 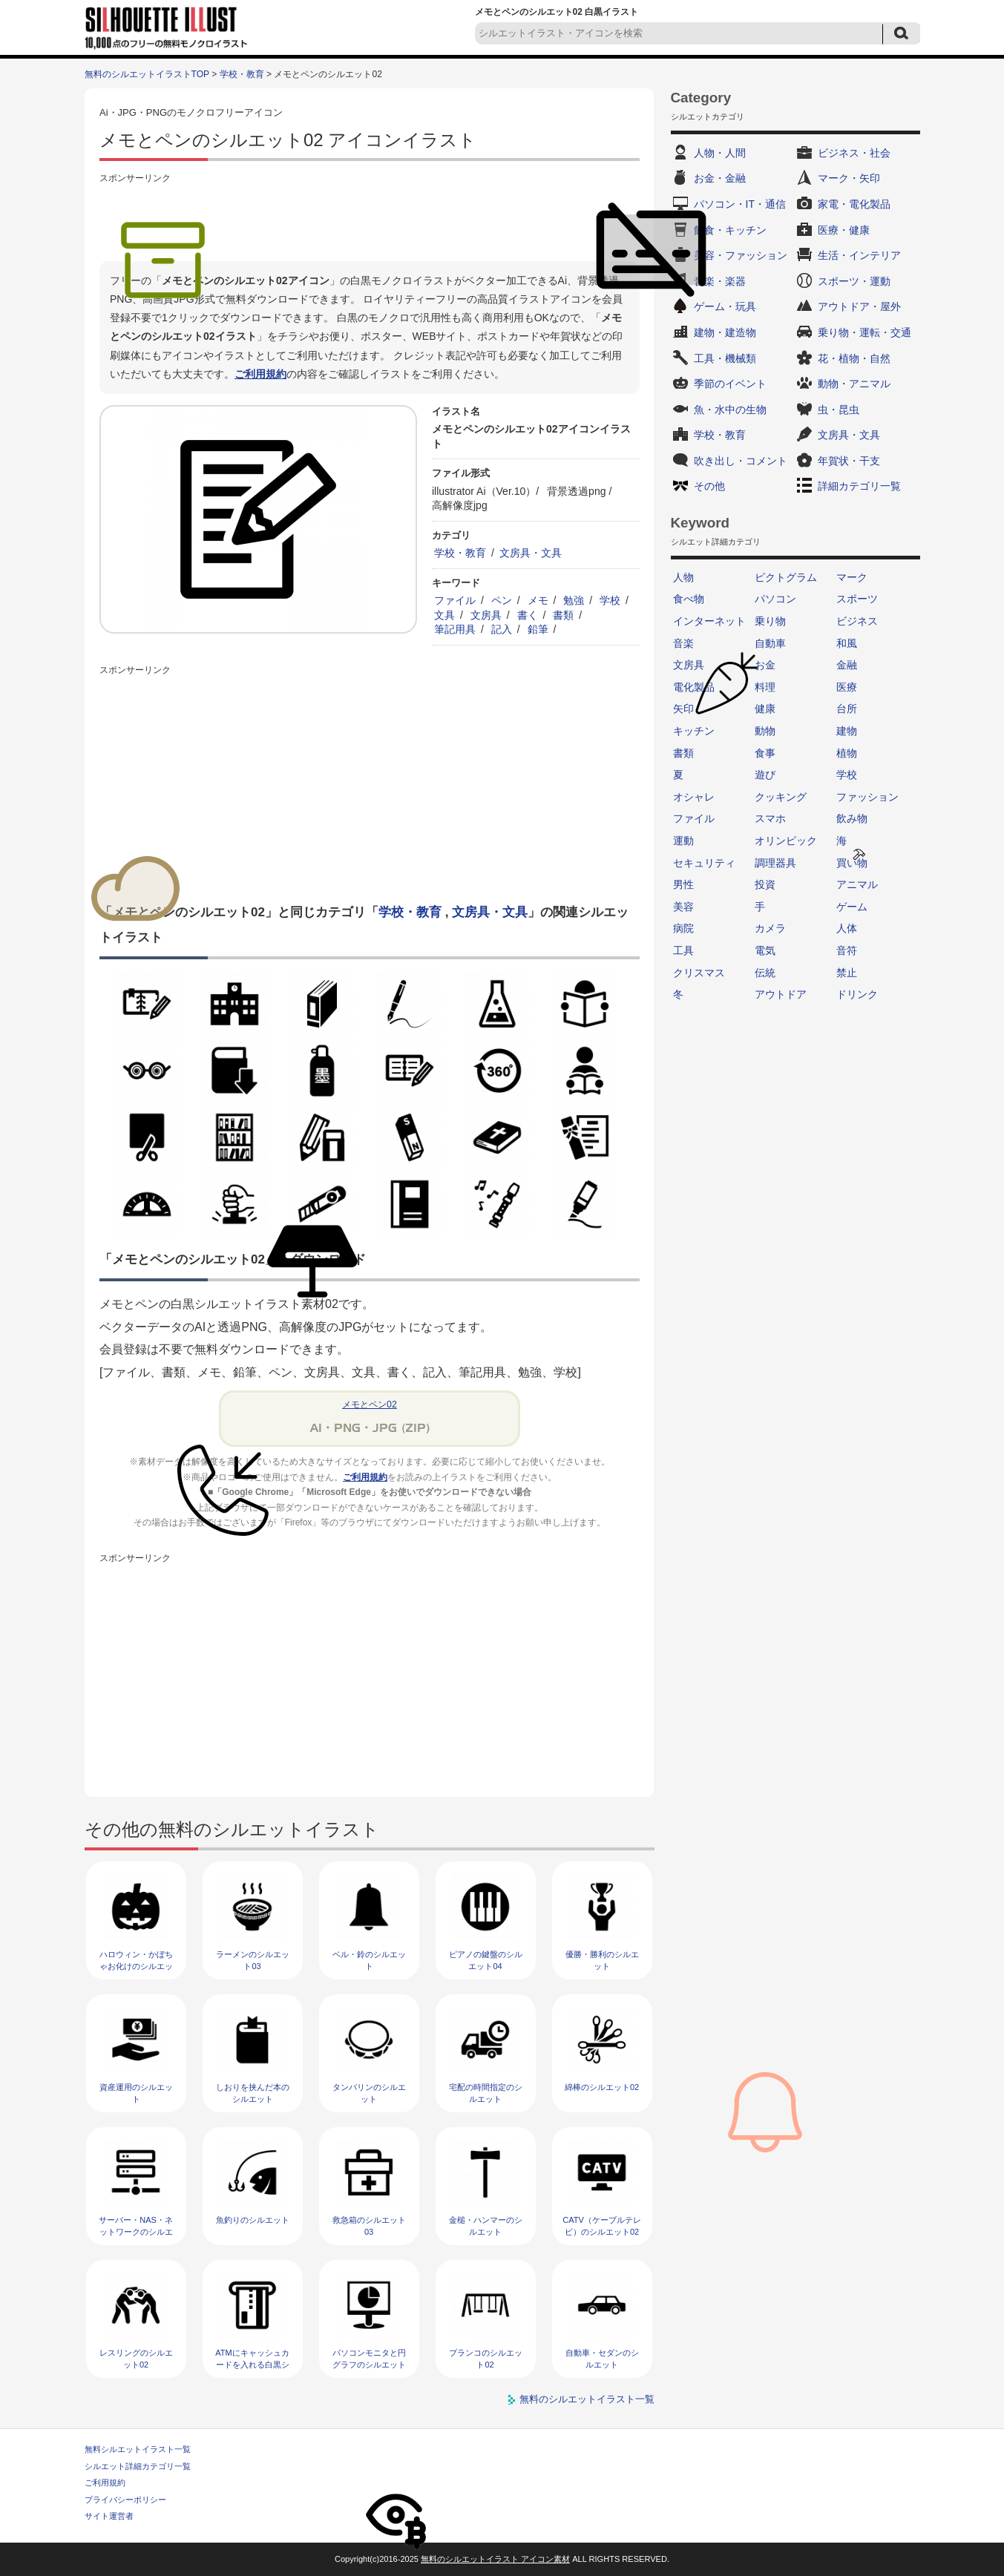 I want to click on access cloud storage, so click(x=135, y=888).